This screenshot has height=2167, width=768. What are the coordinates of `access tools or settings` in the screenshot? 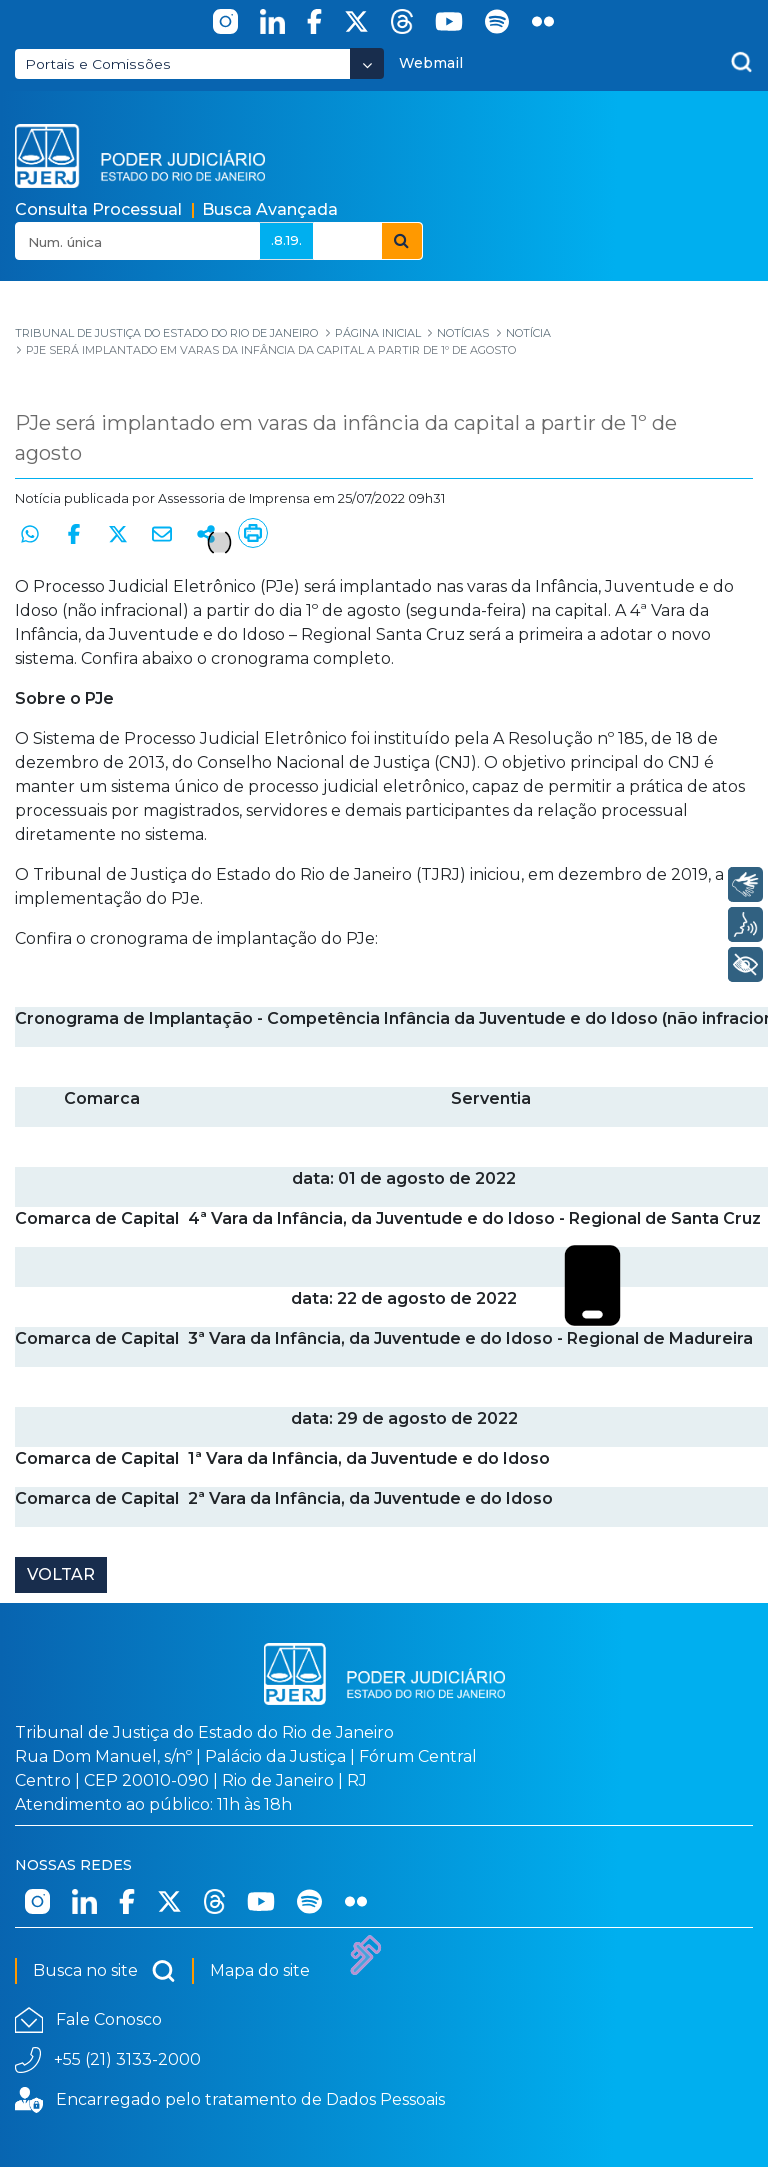 It's located at (364, 1955).